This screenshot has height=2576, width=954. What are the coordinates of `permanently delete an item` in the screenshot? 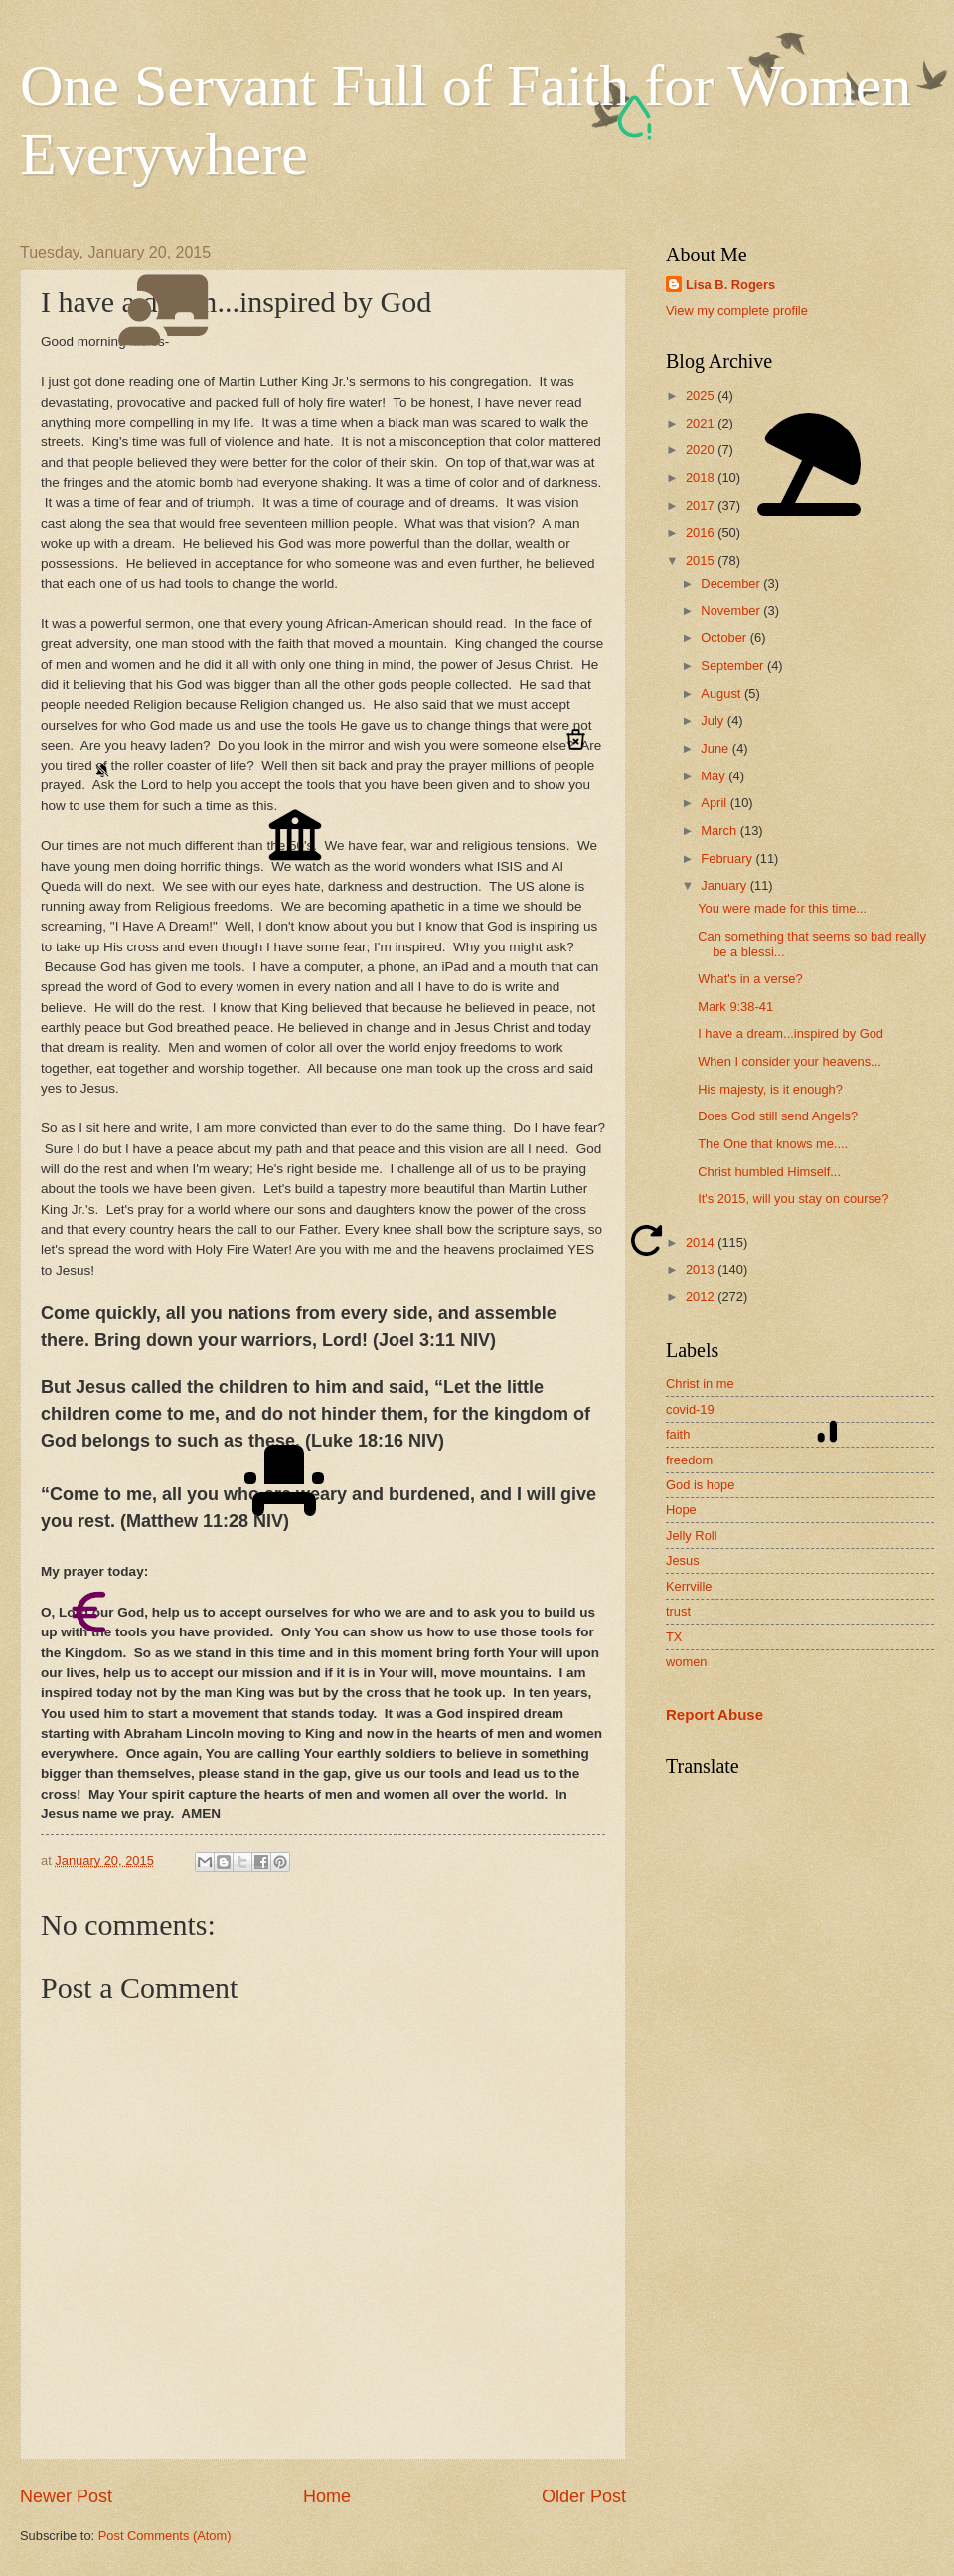 It's located at (575, 739).